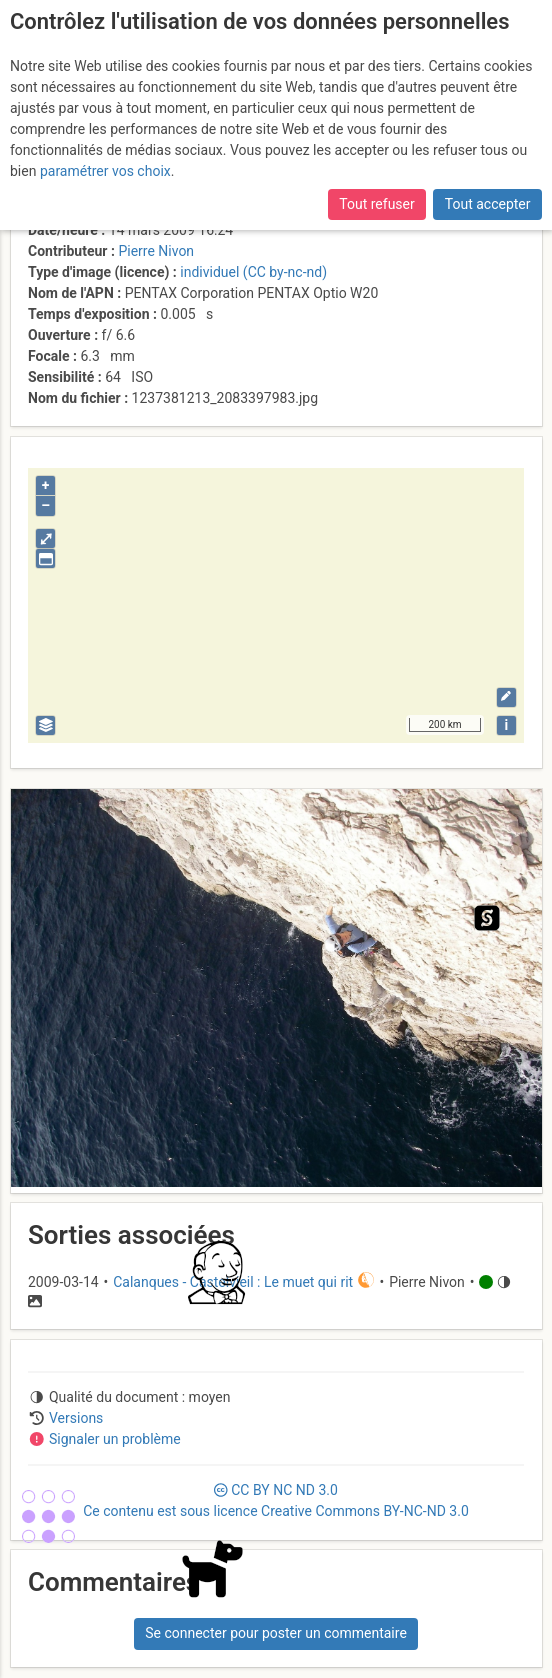  Describe the element at coordinates (216, 1272) in the screenshot. I see `Jenkins CI/CD automation server logo` at that location.